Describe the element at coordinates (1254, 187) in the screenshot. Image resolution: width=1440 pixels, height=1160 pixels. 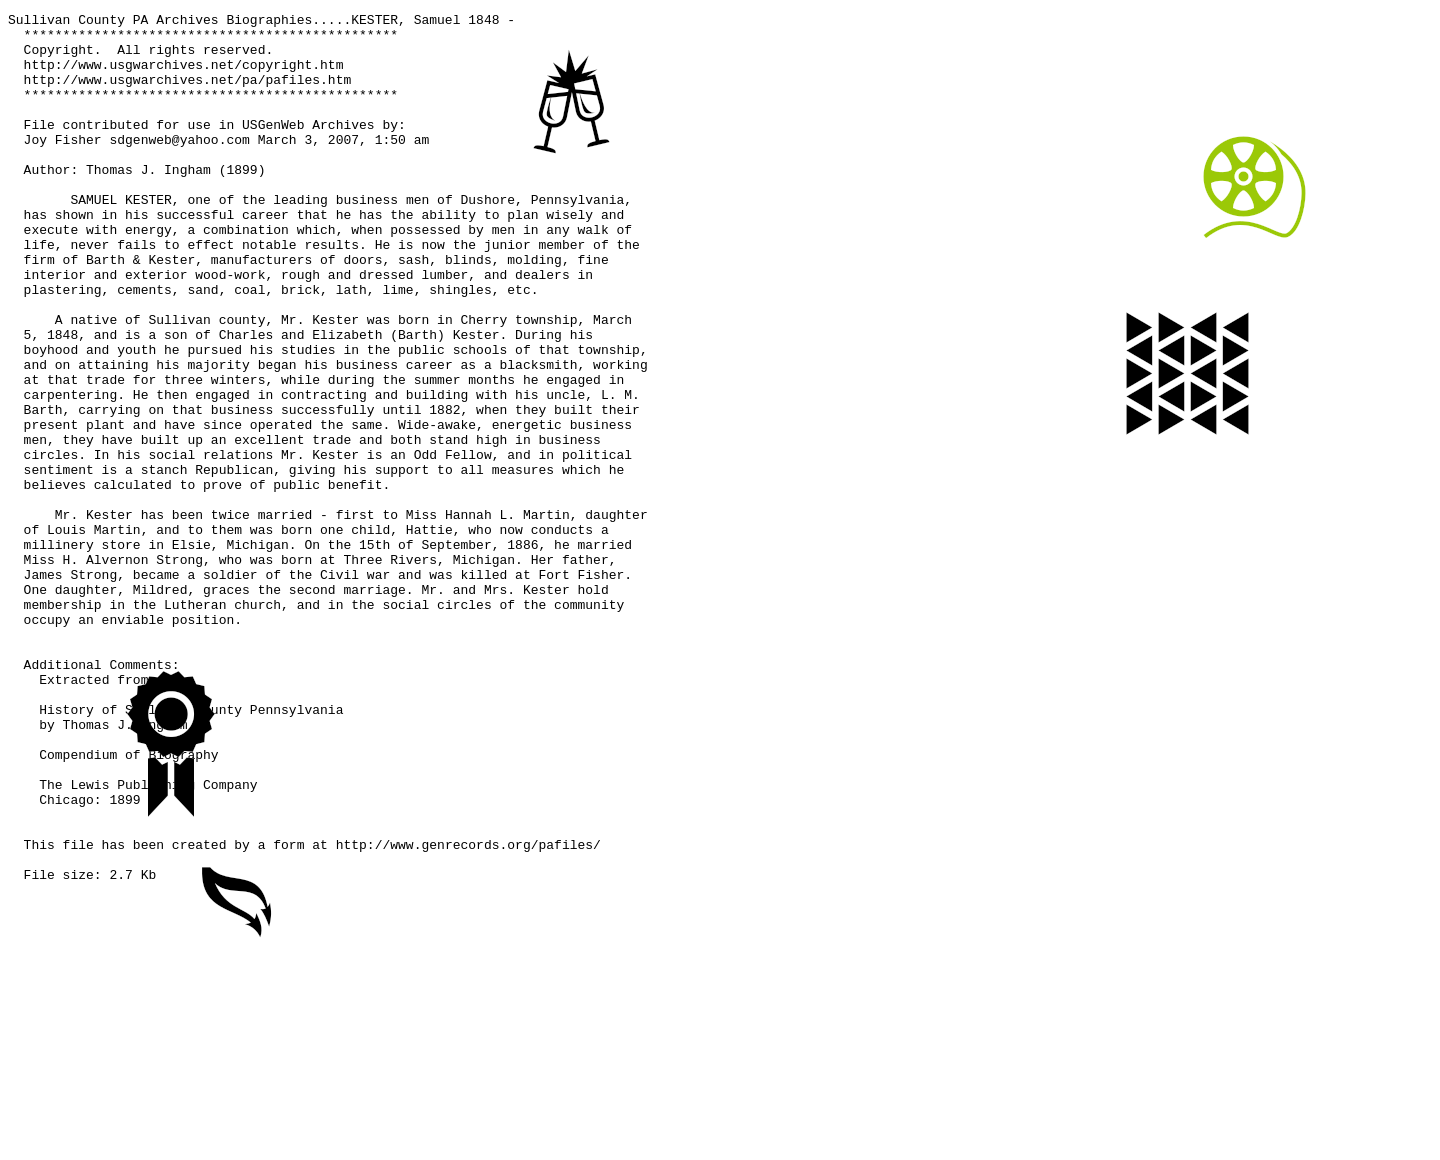
I see `access video or film content` at that location.